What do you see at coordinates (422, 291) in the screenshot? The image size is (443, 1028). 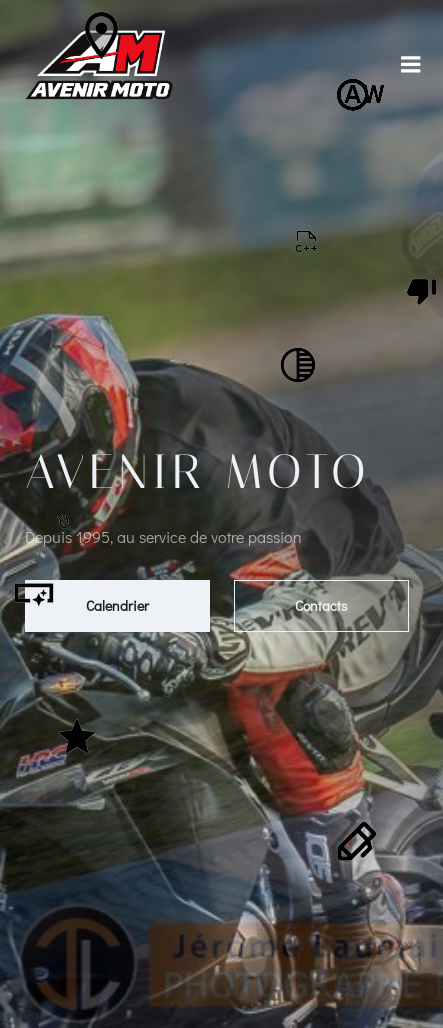 I see `dislike or downvote content` at bounding box center [422, 291].